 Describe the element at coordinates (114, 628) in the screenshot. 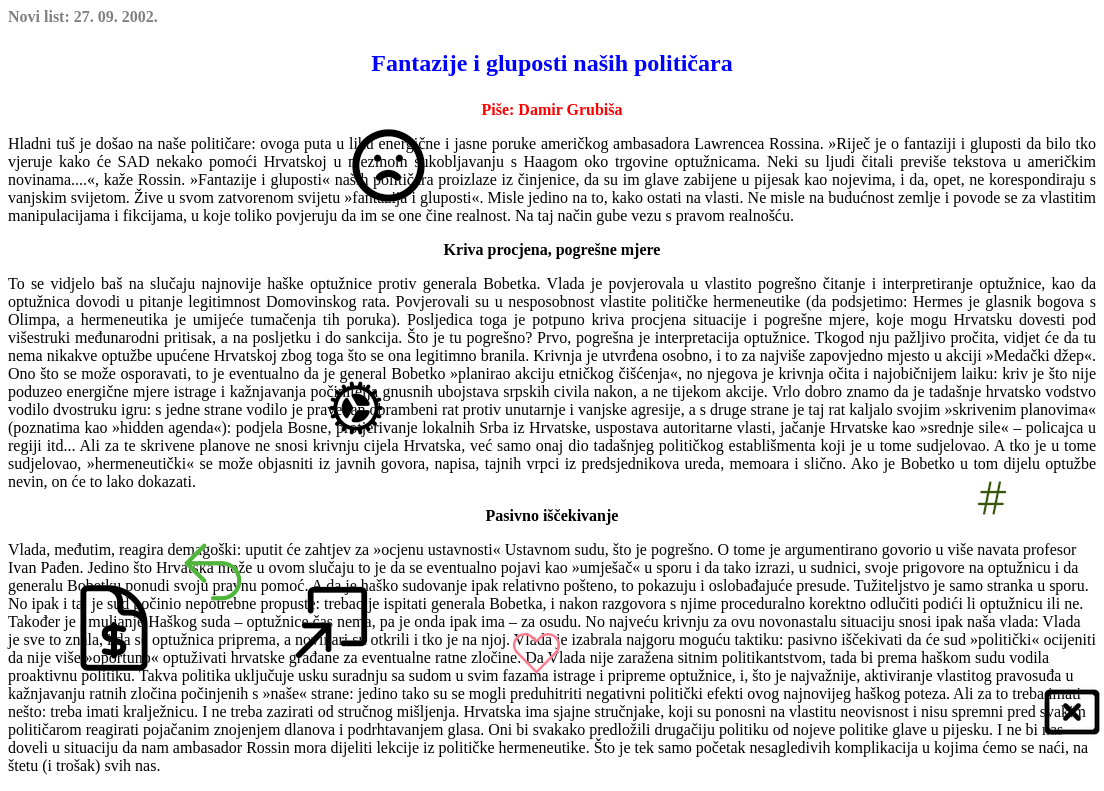

I see `view financial document or invoice` at that location.